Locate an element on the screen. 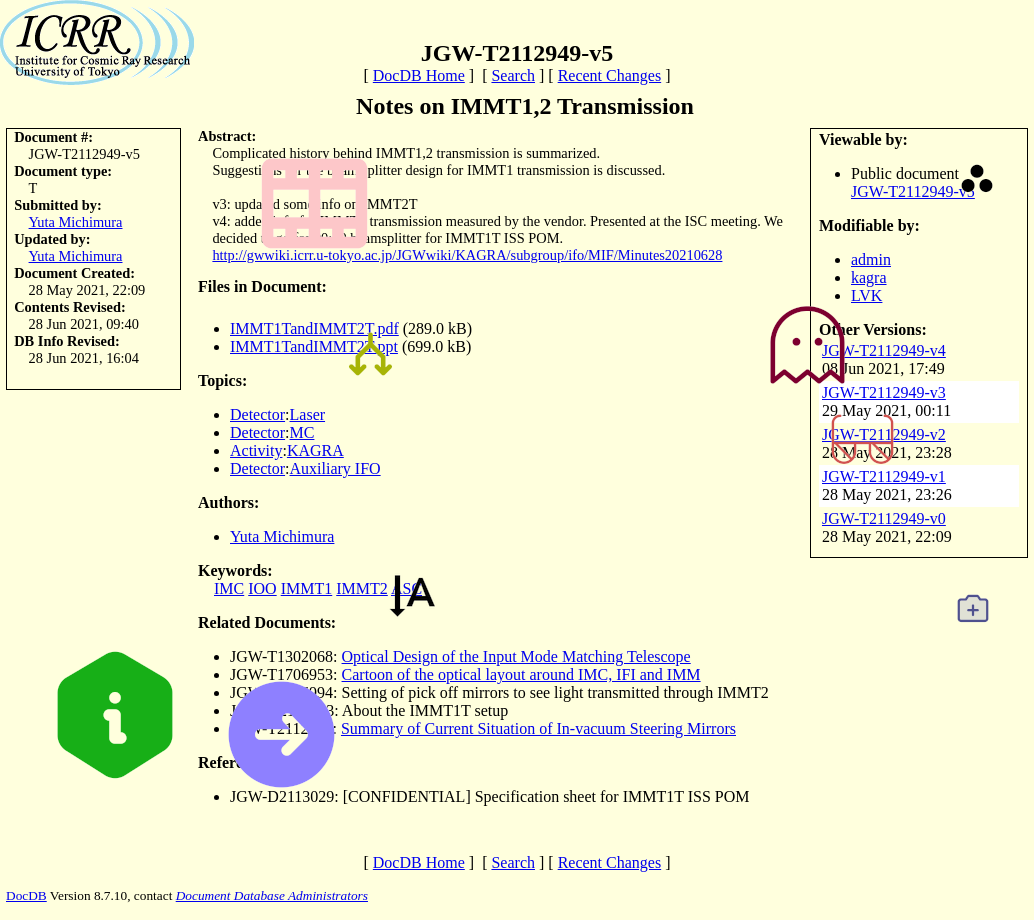 The height and width of the screenshot is (920, 1034). toggle ghost mode or invisible status is located at coordinates (807, 346).